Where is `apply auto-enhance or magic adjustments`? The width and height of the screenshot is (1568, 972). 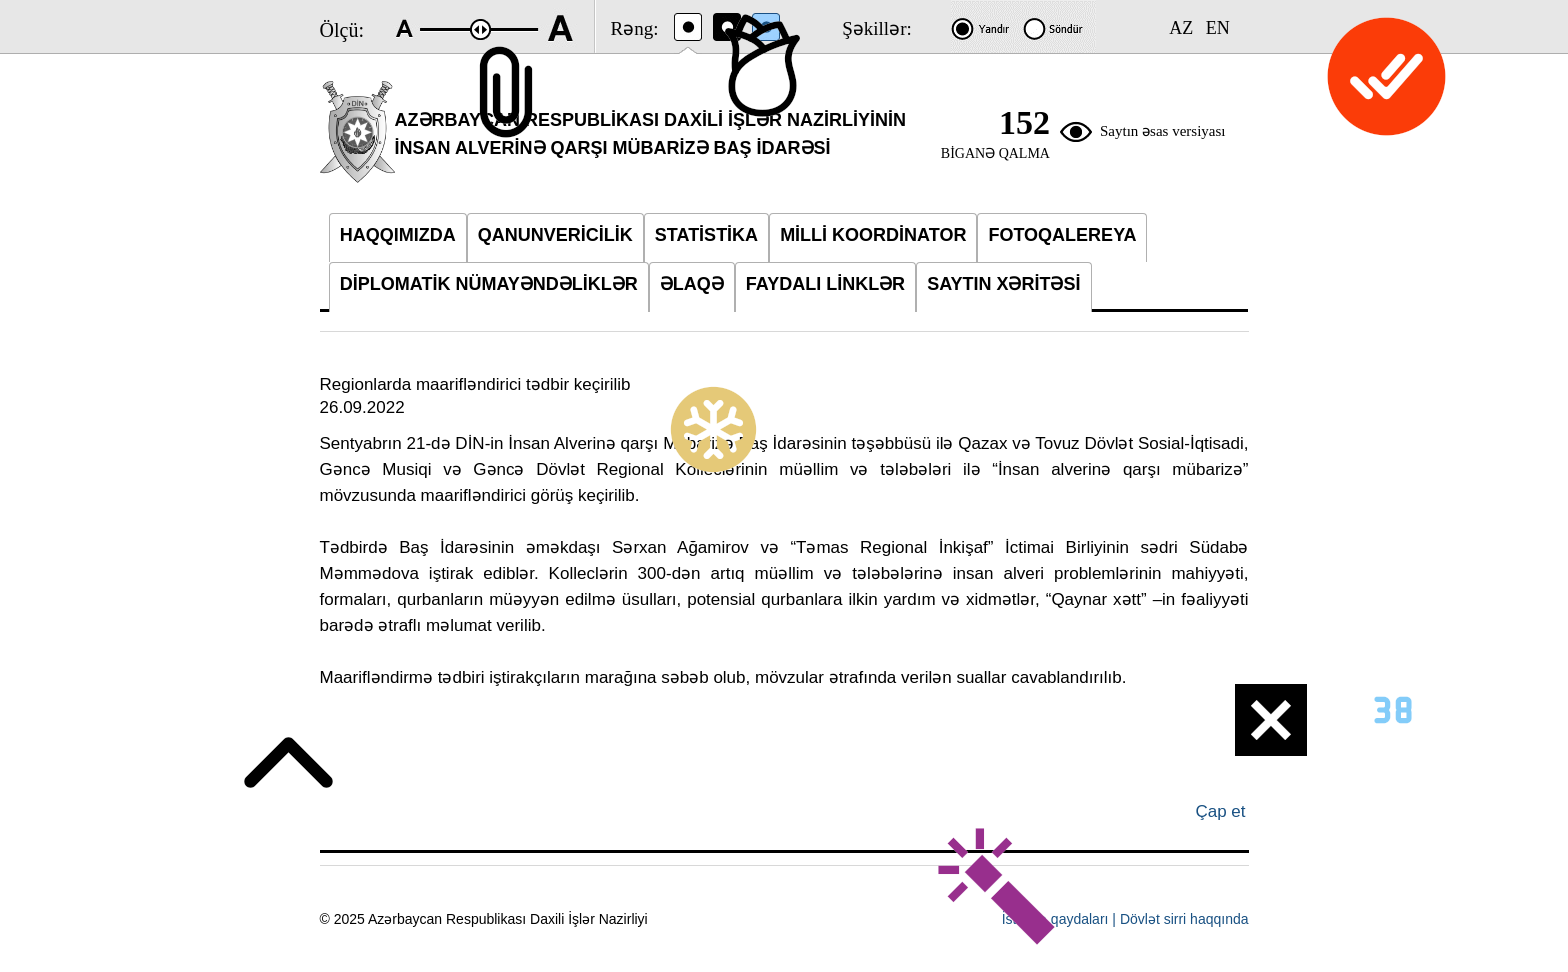
apply auto-enhance or magic adjustments is located at coordinates (996, 886).